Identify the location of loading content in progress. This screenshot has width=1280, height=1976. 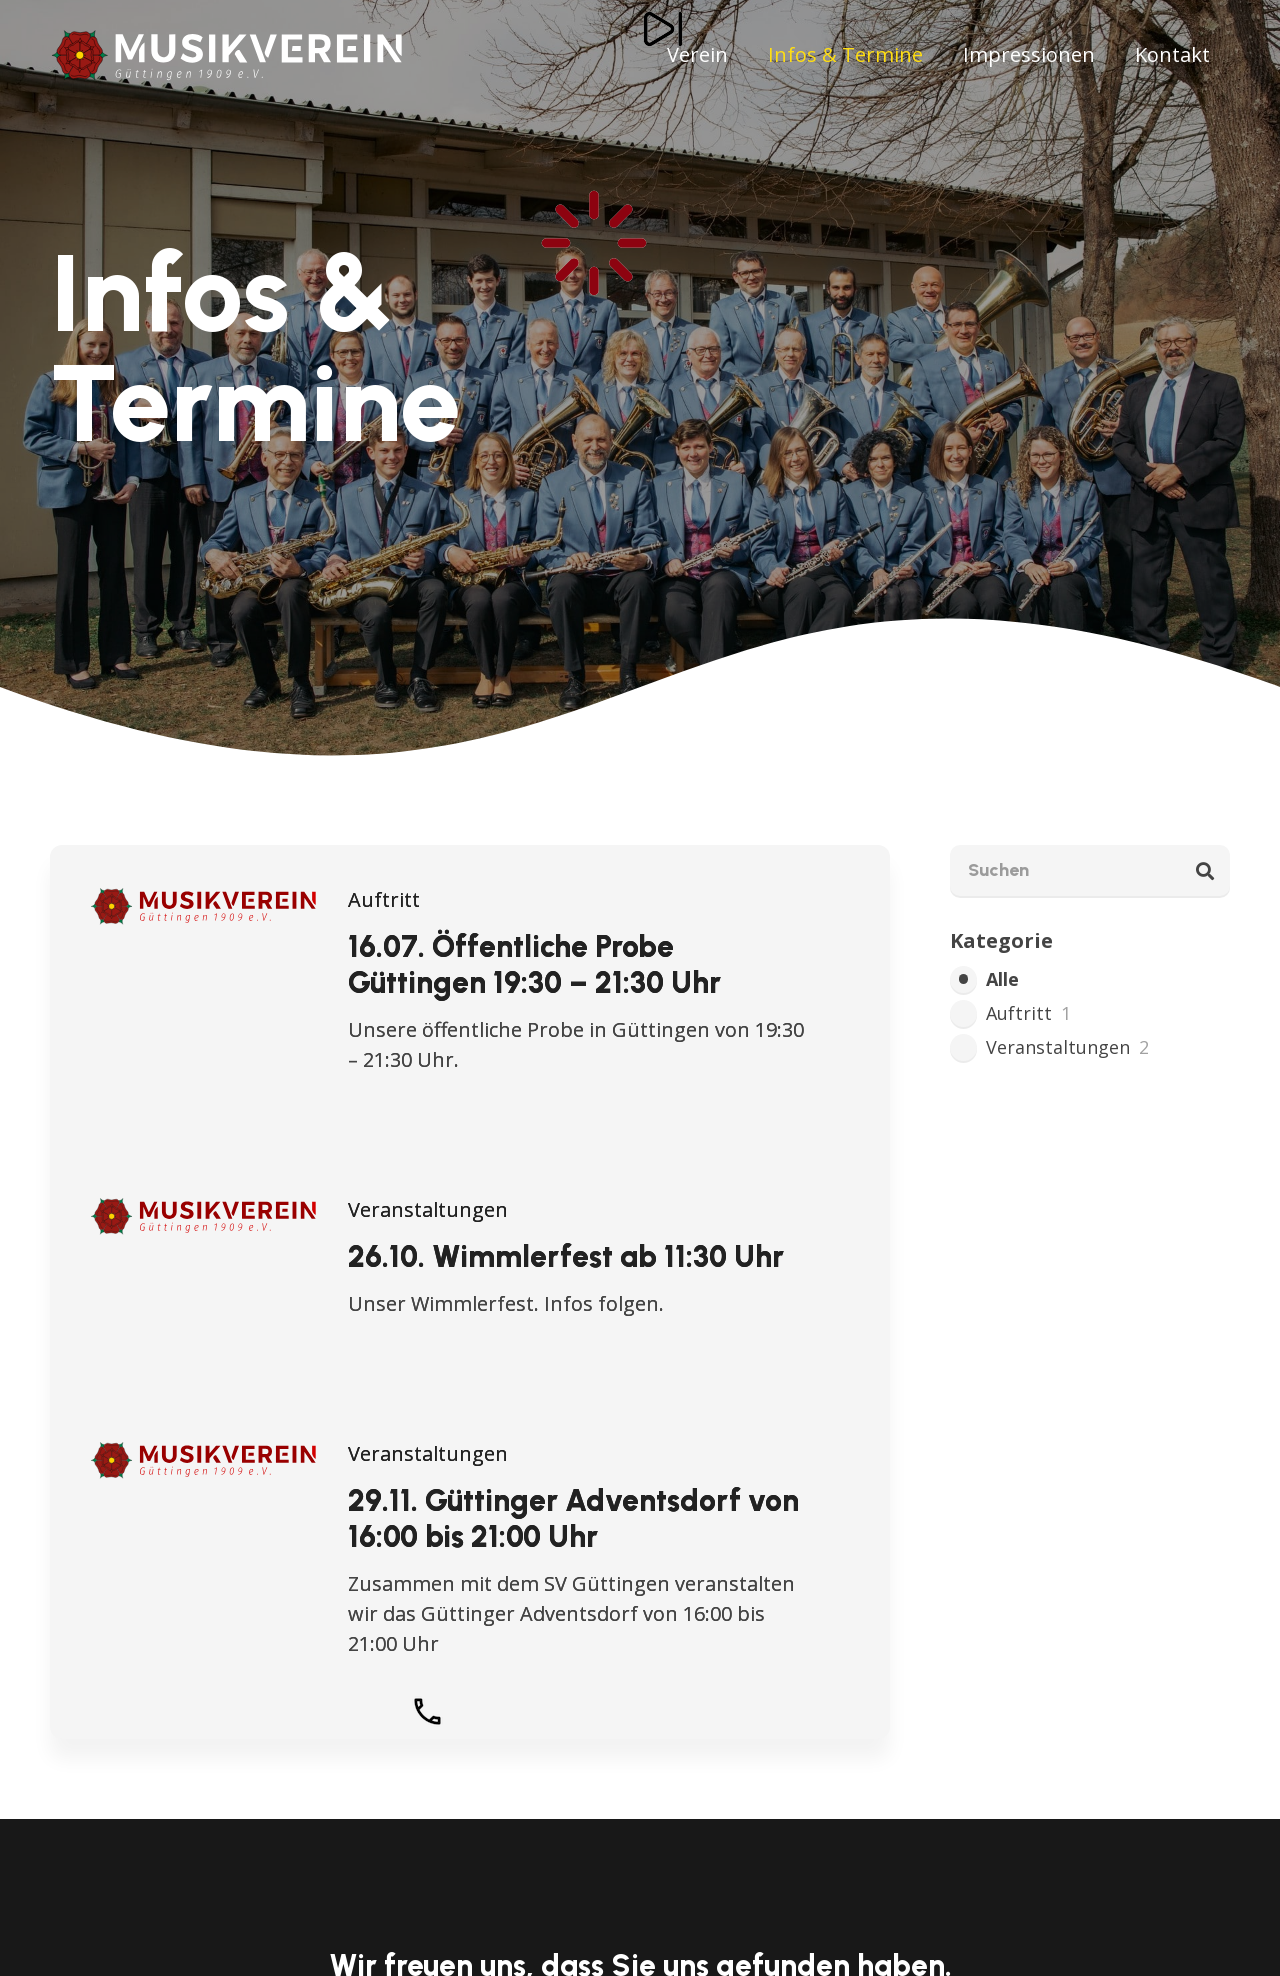
(594, 243).